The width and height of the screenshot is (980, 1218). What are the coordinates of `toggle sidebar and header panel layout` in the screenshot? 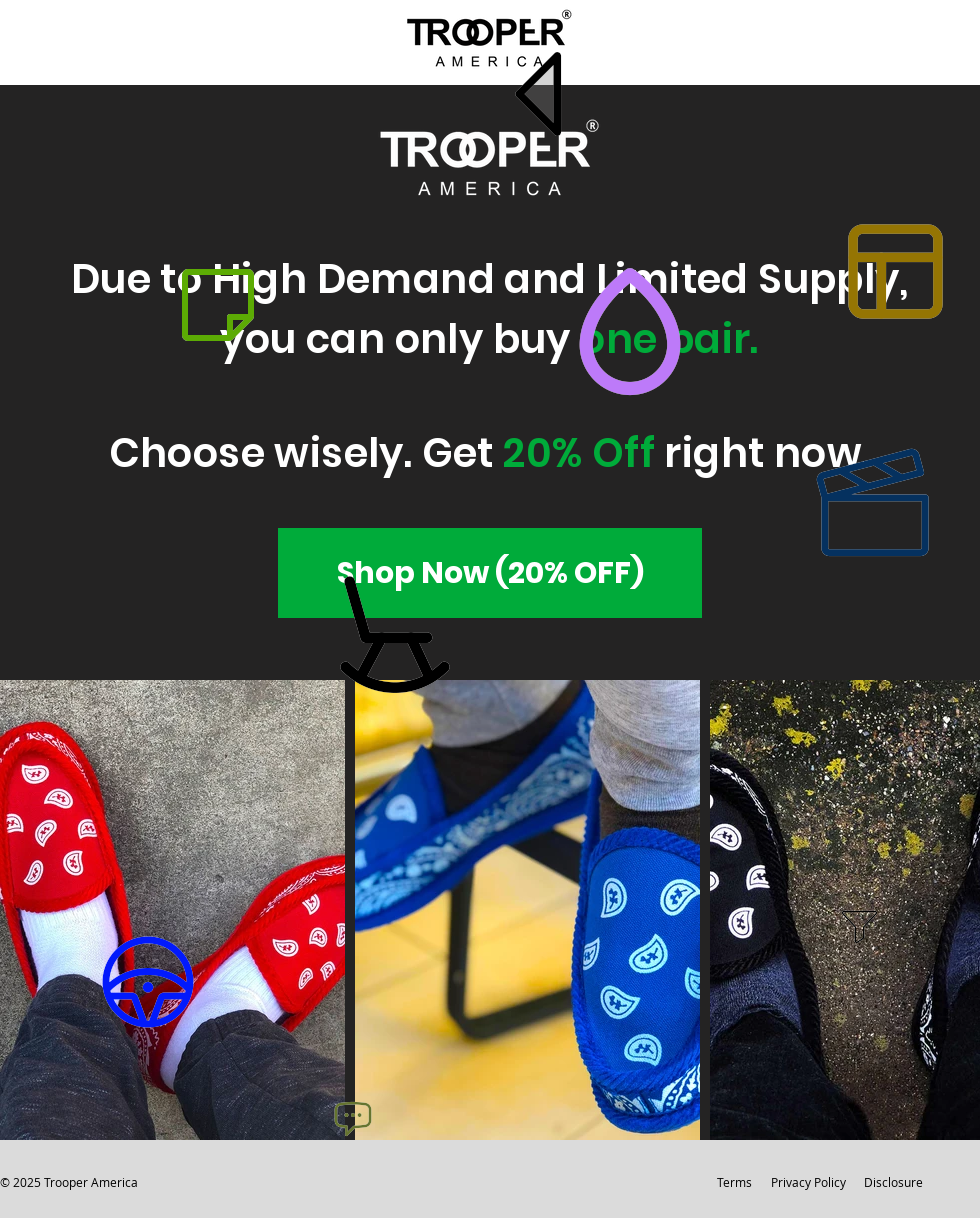 It's located at (895, 271).